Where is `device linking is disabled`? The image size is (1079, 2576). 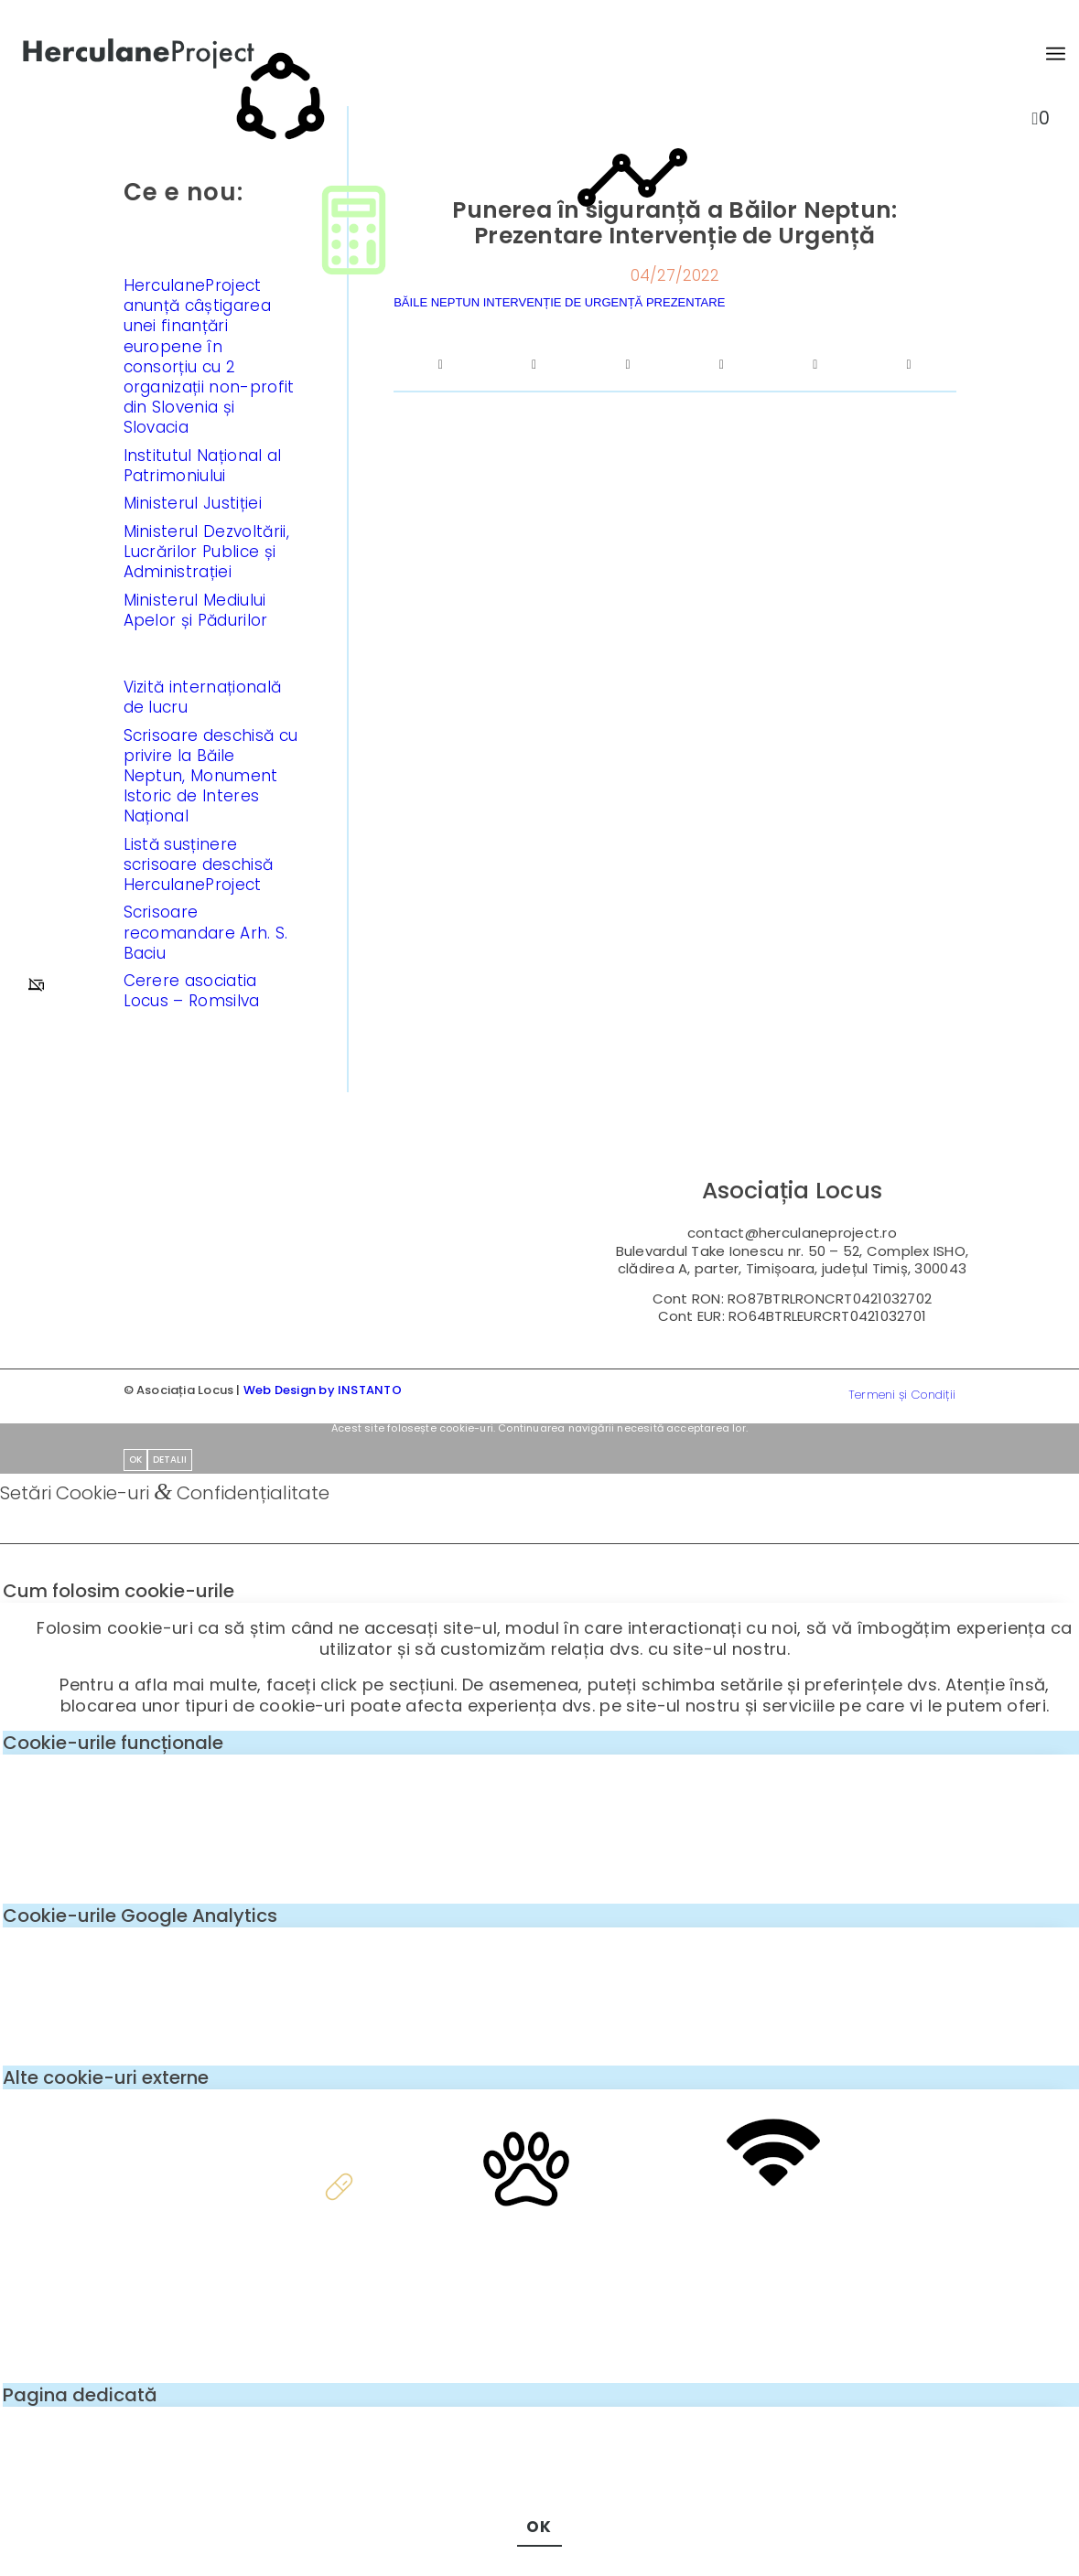 device linking is disabled is located at coordinates (36, 984).